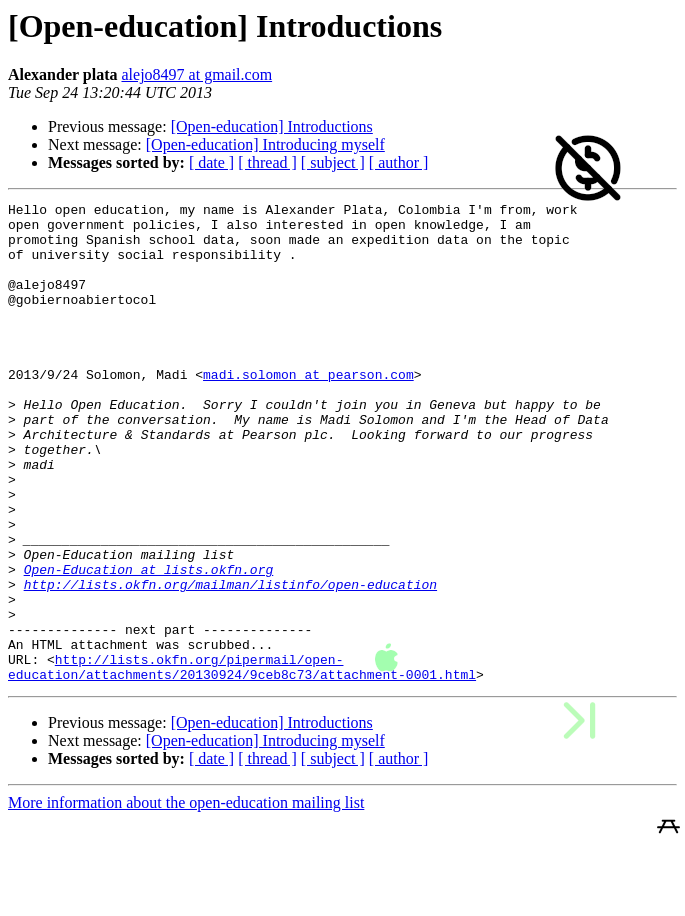  I want to click on skip to the end of a playlist or track, so click(579, 720).